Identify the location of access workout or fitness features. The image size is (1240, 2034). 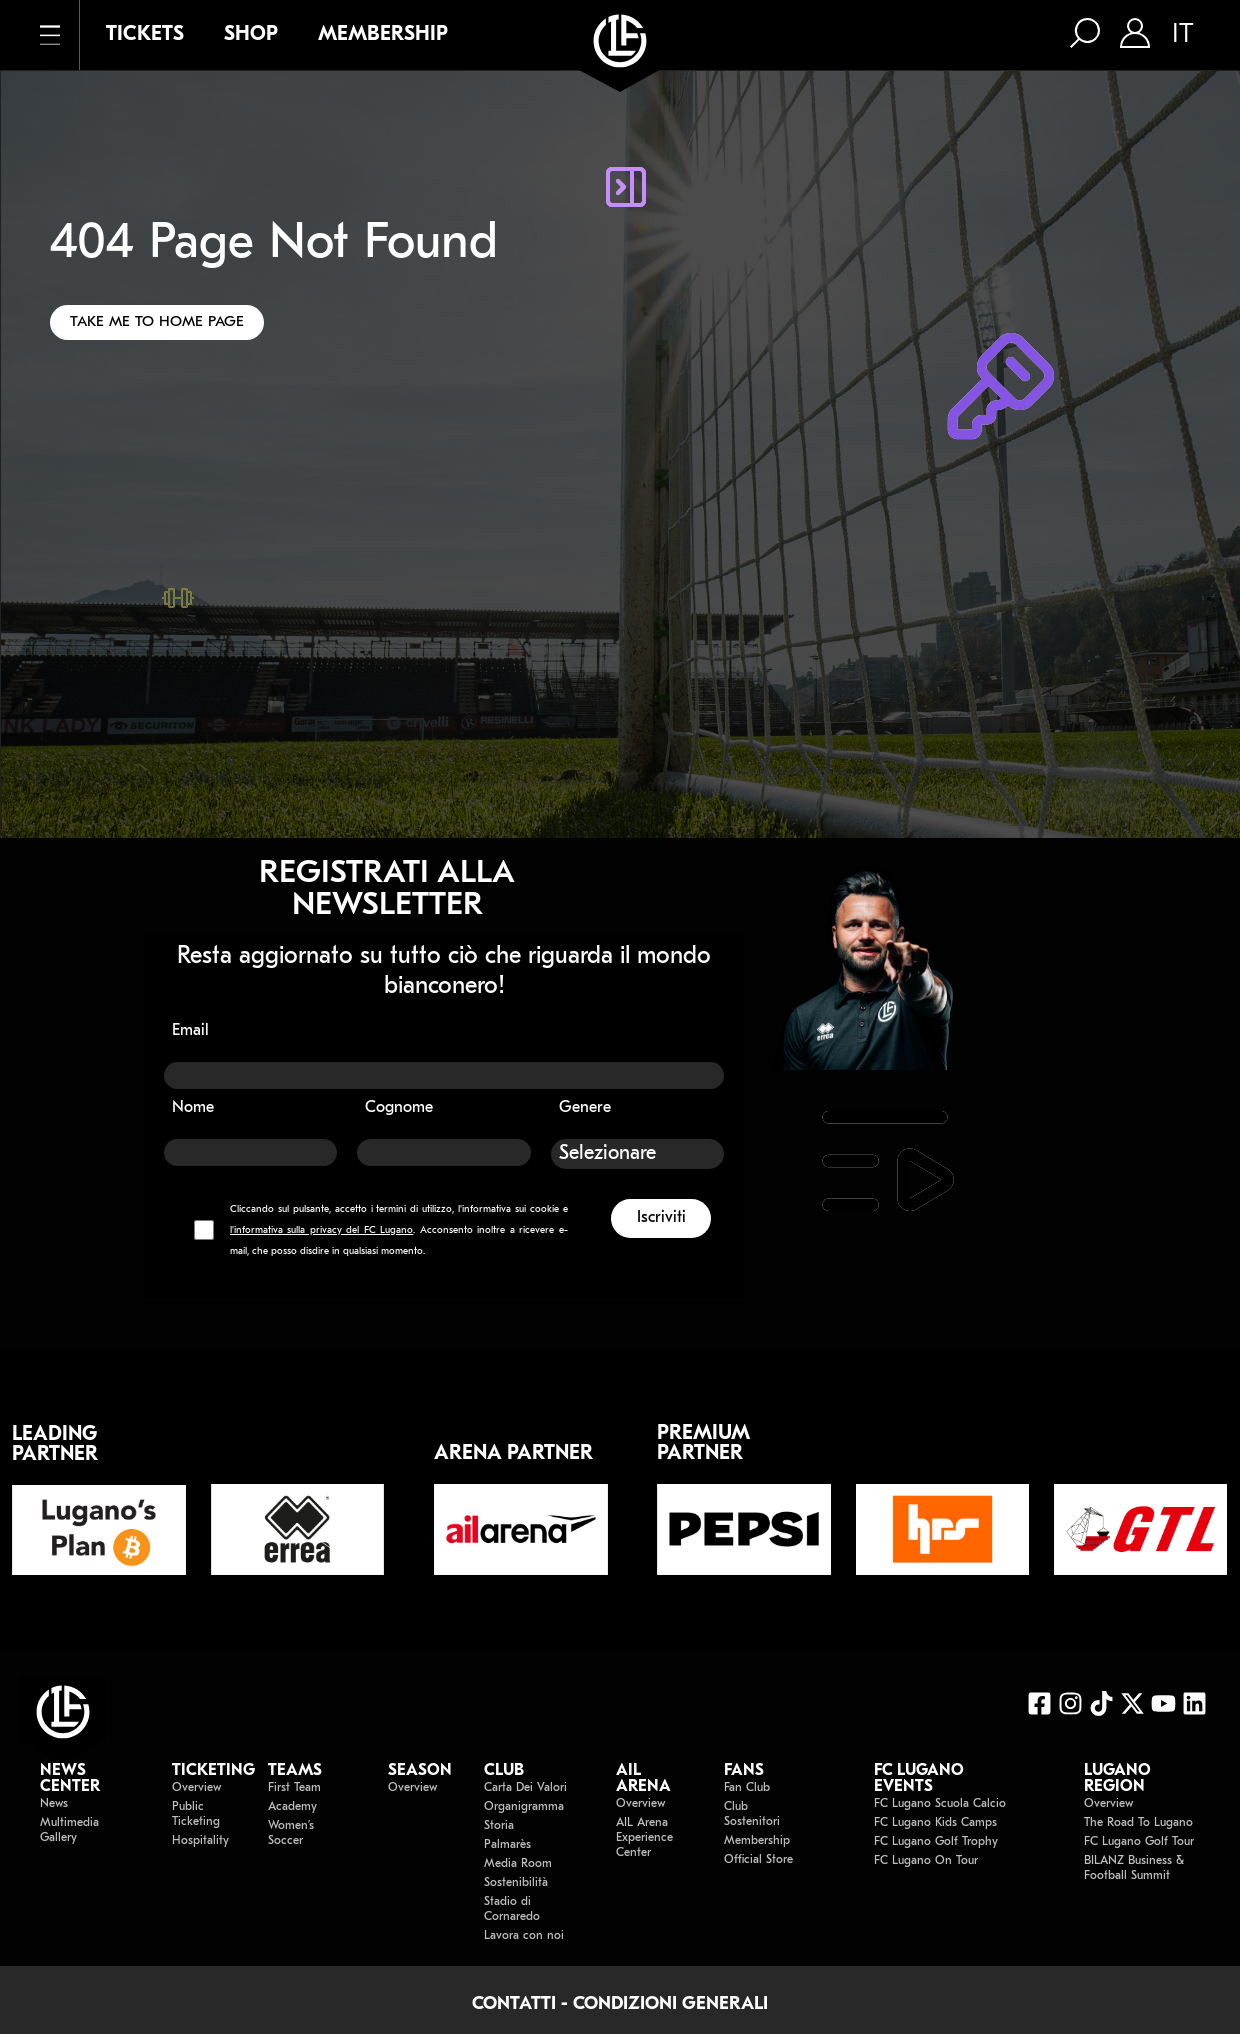
(178, 598).